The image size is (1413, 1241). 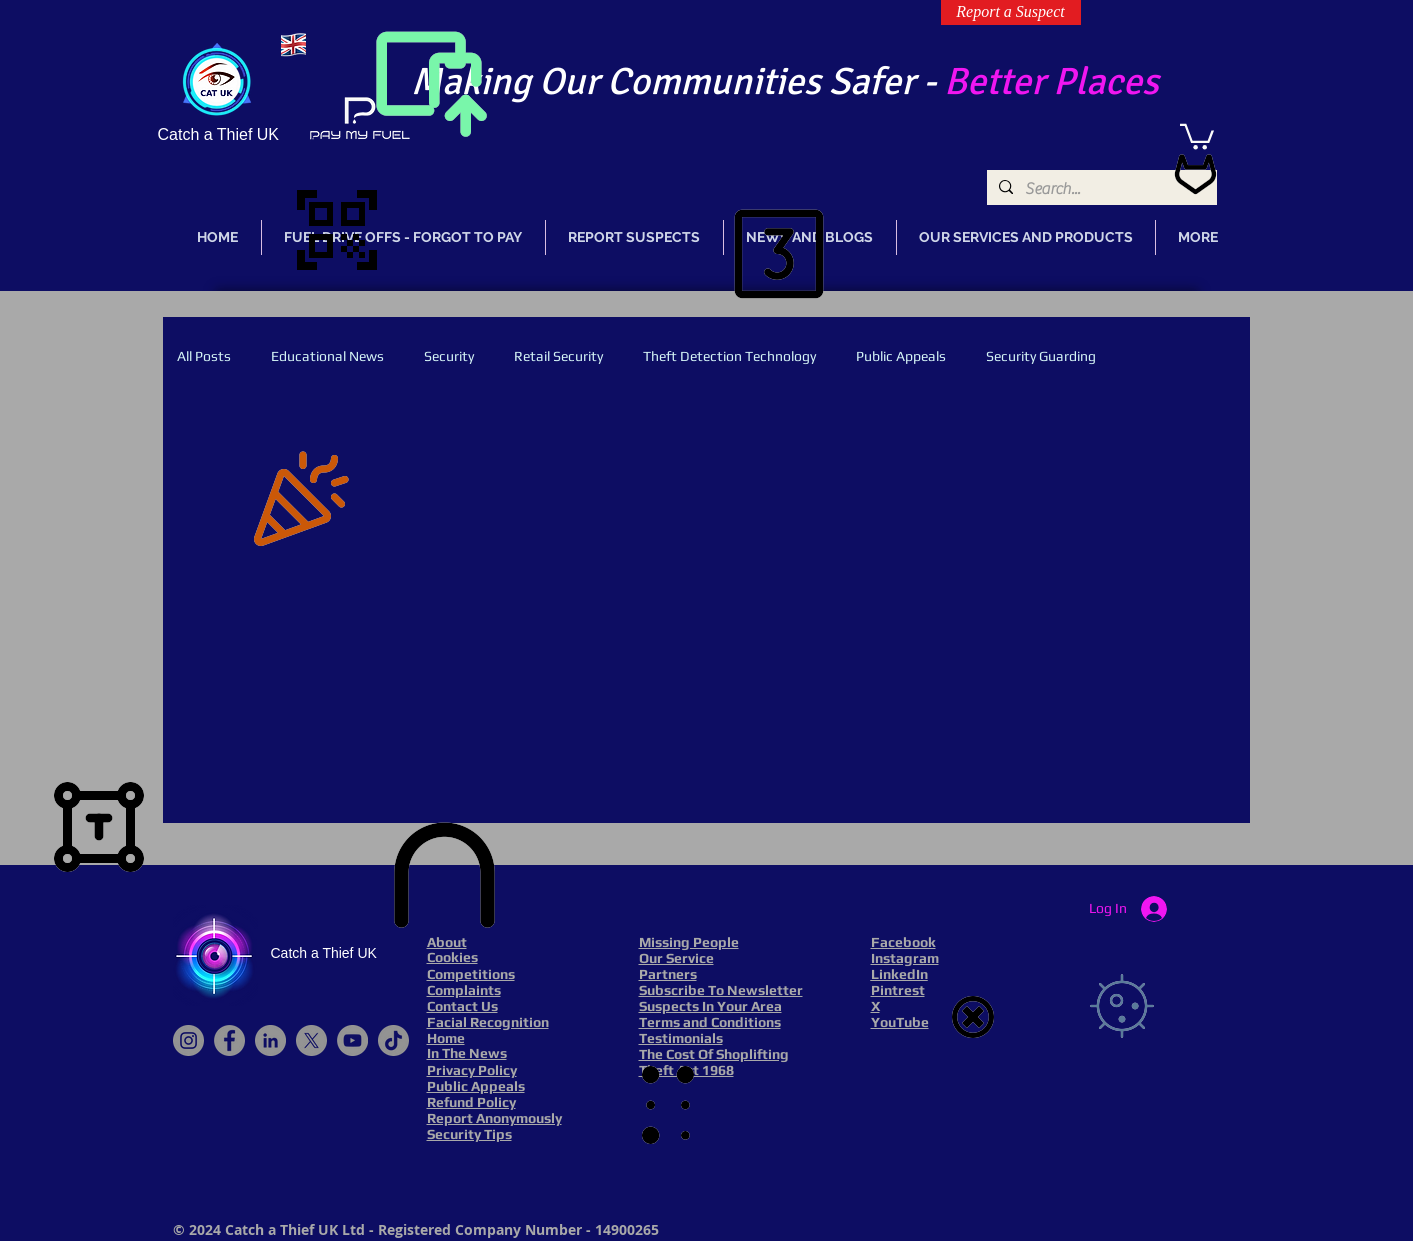 What do you see at coordinates (337, 230) in the screenshot?
I see `scan a QR code` at bounding box center [337, 230].